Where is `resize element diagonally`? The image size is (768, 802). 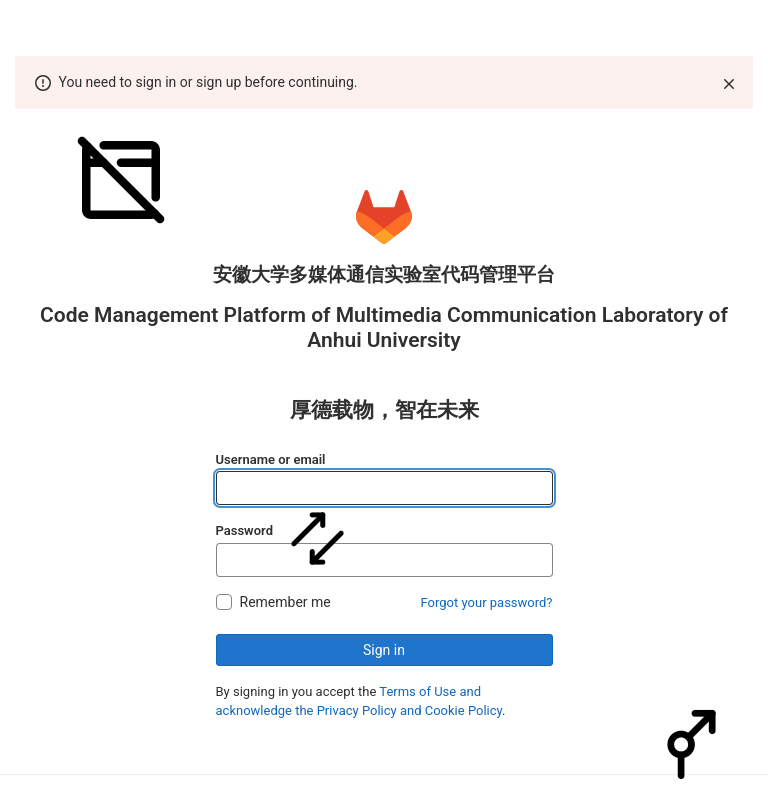
resize element diagonally is located at coordinates (317, 538).